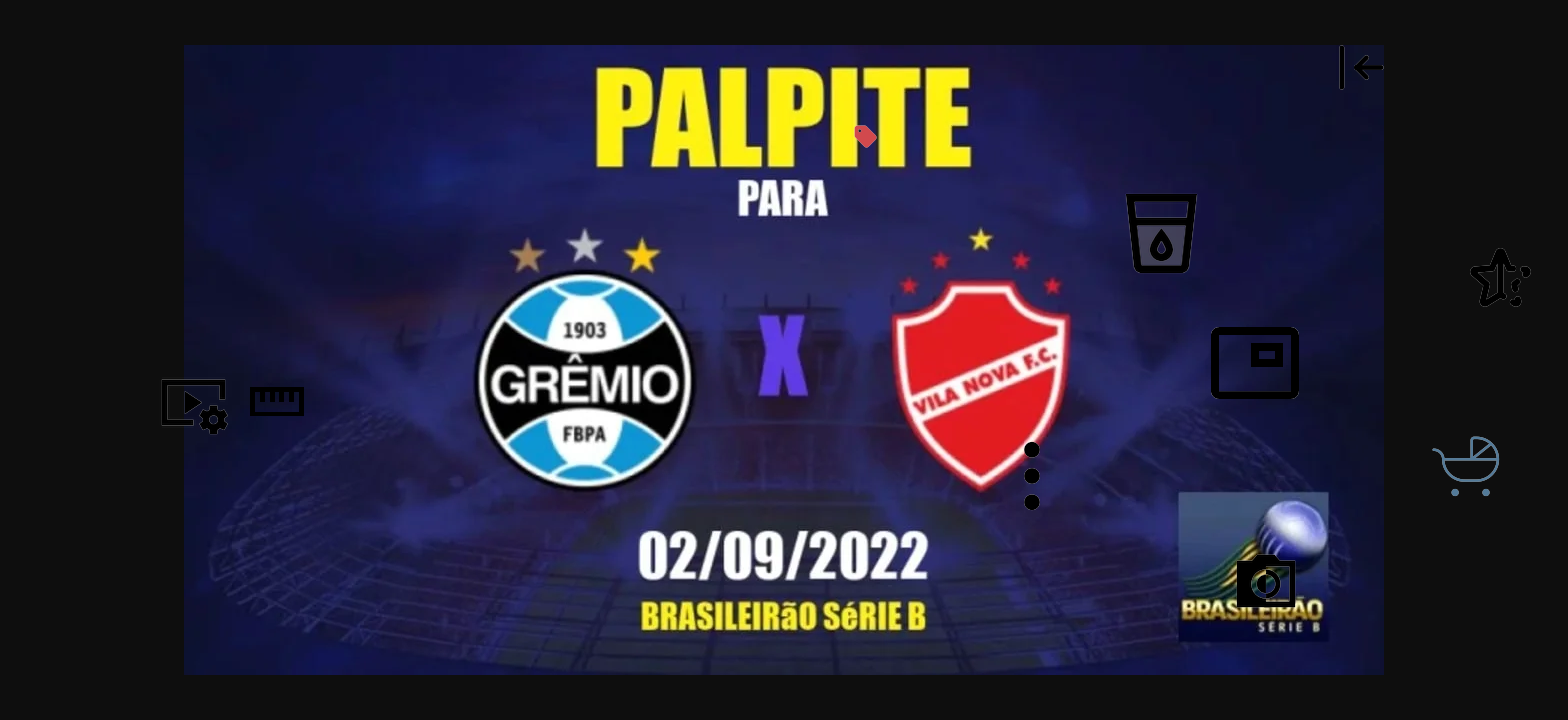 This screenshot has width=1568, height=720. I want to click on access ruler or measurement tool, so click(277, 402).